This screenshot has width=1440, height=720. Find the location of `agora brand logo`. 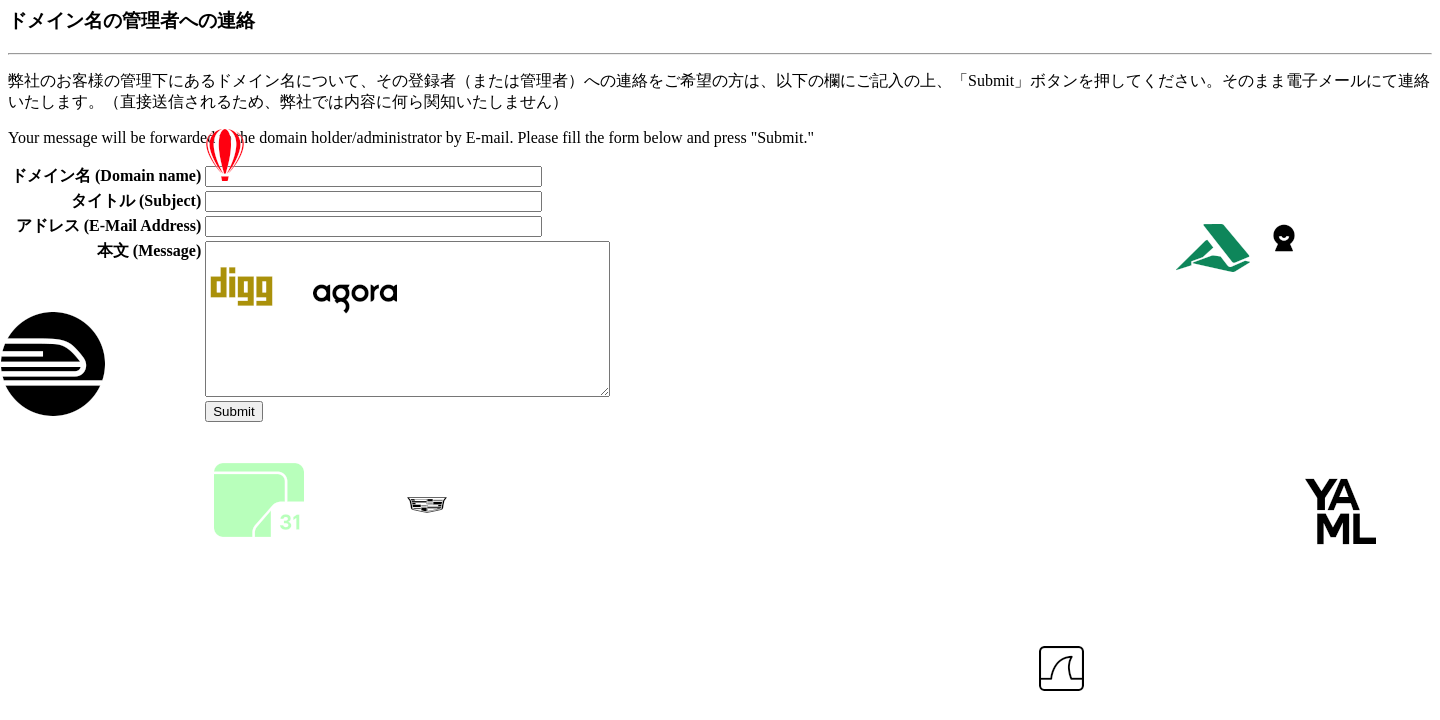

agora brand logo is located at coordinates (355, 299).